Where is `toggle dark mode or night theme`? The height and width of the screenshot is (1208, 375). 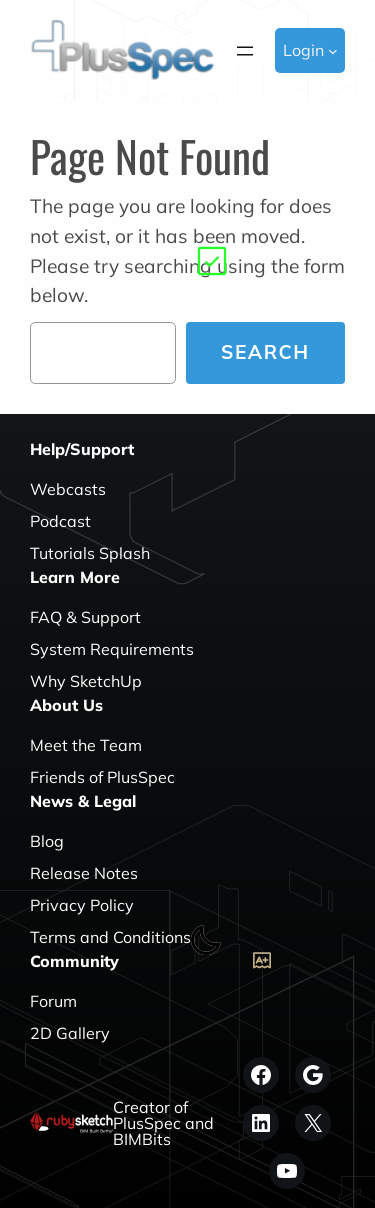 toggle dark mode or night theme is located at coordinates (205, 941).